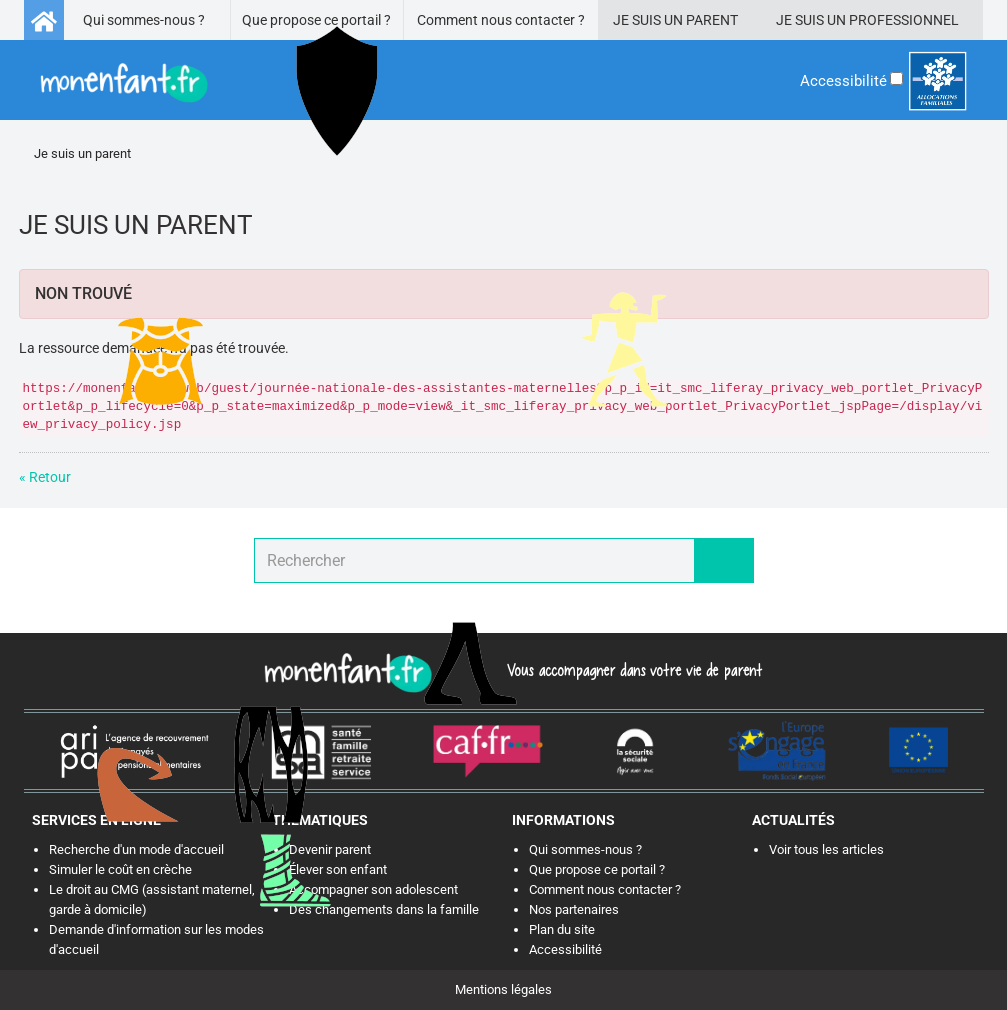 This screenshot has width=1007, height=1010. What do you see at coordinates (160, 360) in the screenshot?
I see `equip armor or cape to character` at bounding box center [160, 360].